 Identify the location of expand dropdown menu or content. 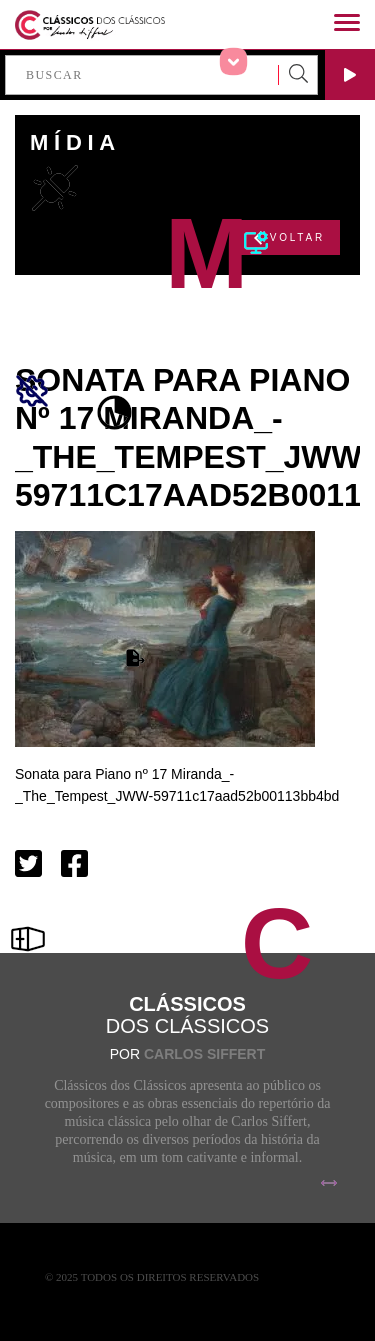
(233, 61).